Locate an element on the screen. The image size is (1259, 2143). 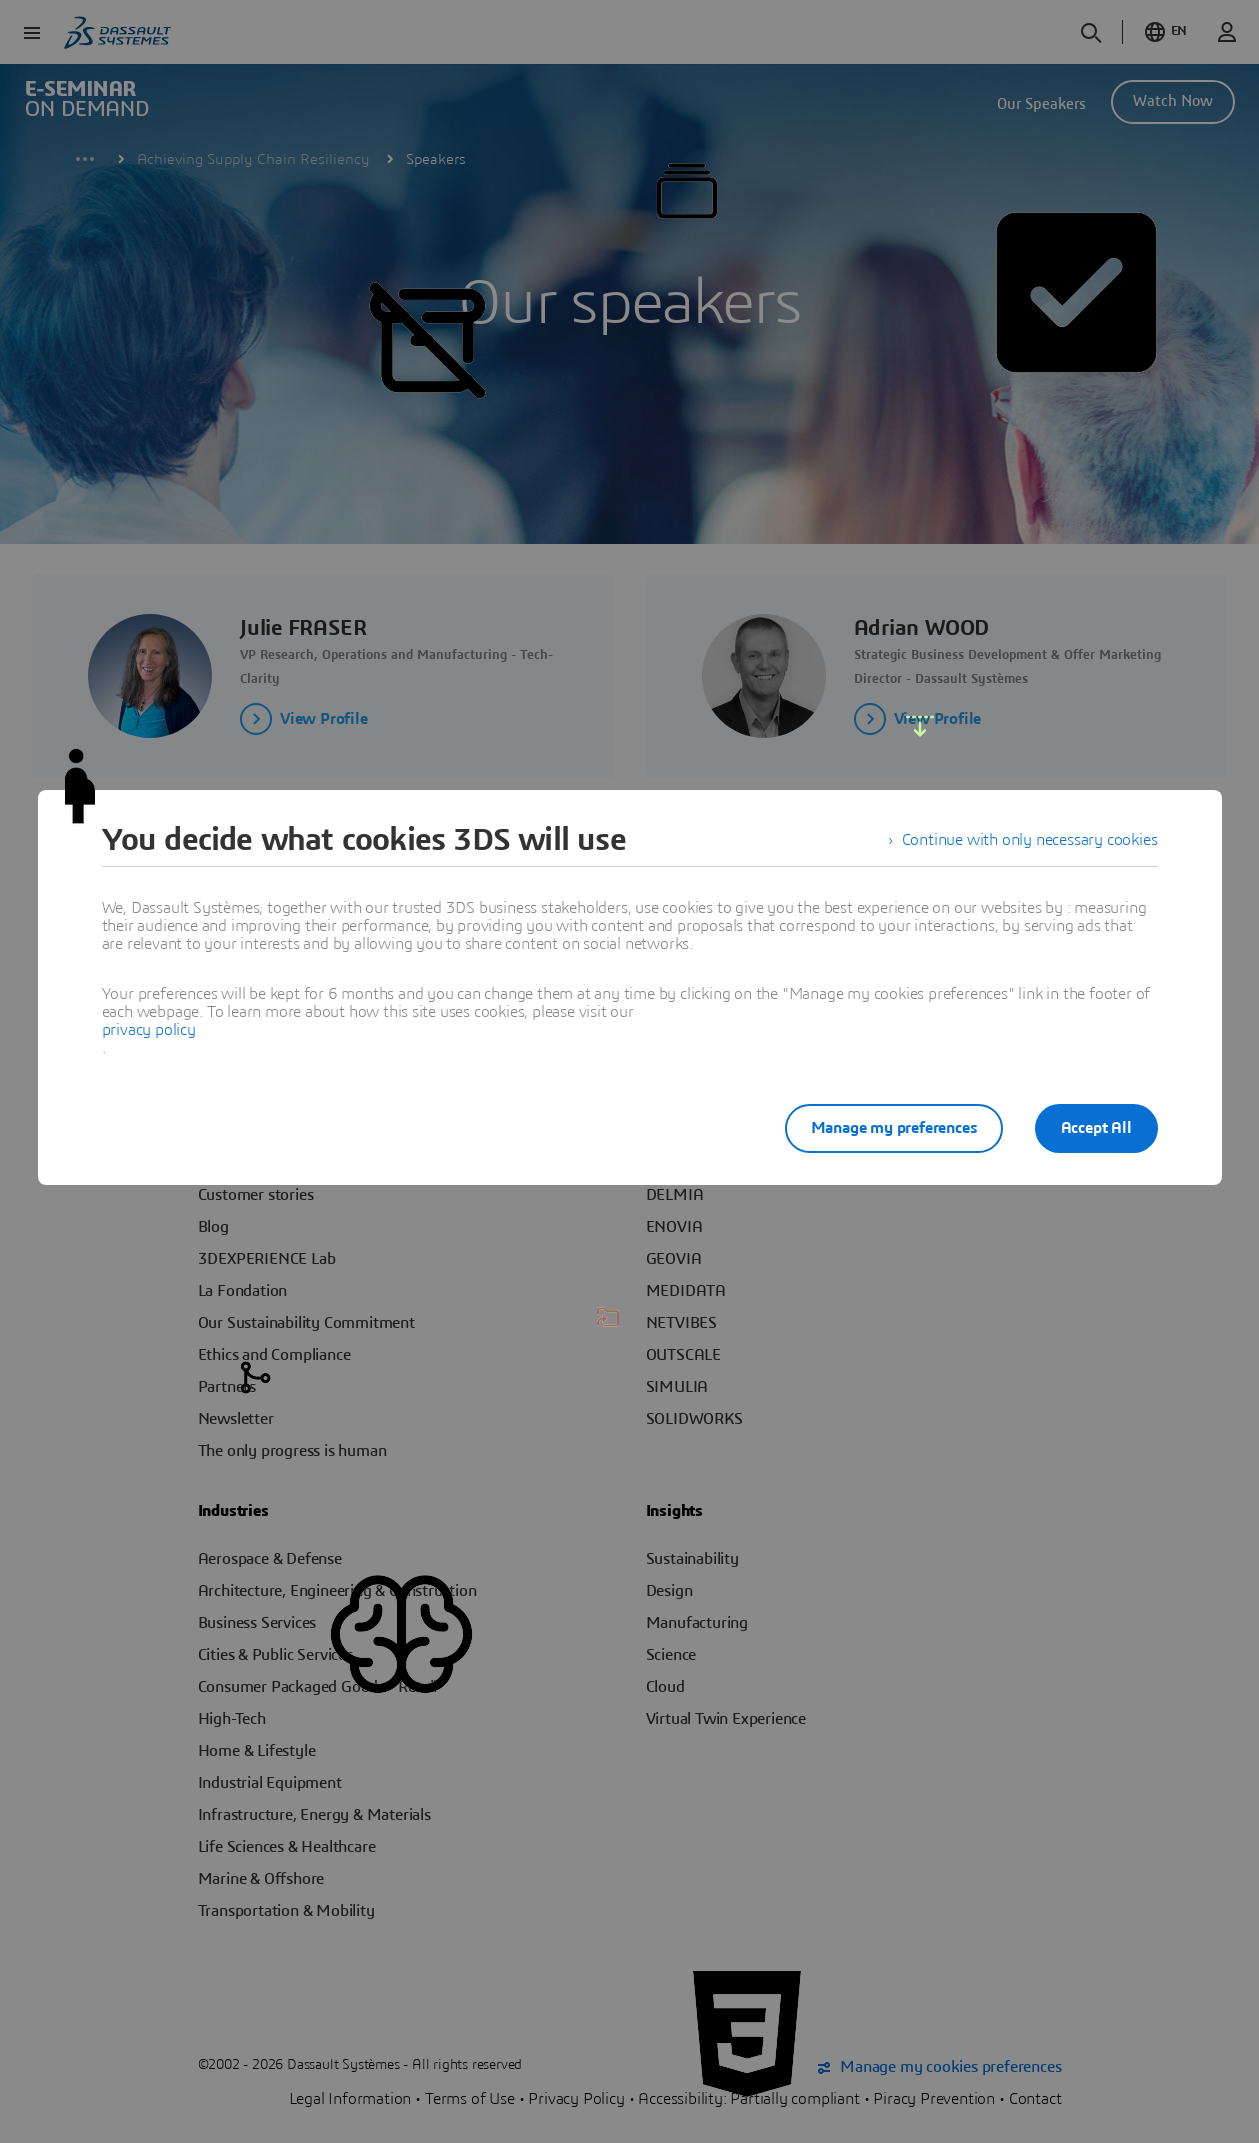
access a linked or shortcut folder is located at coordinates (608, 1317).